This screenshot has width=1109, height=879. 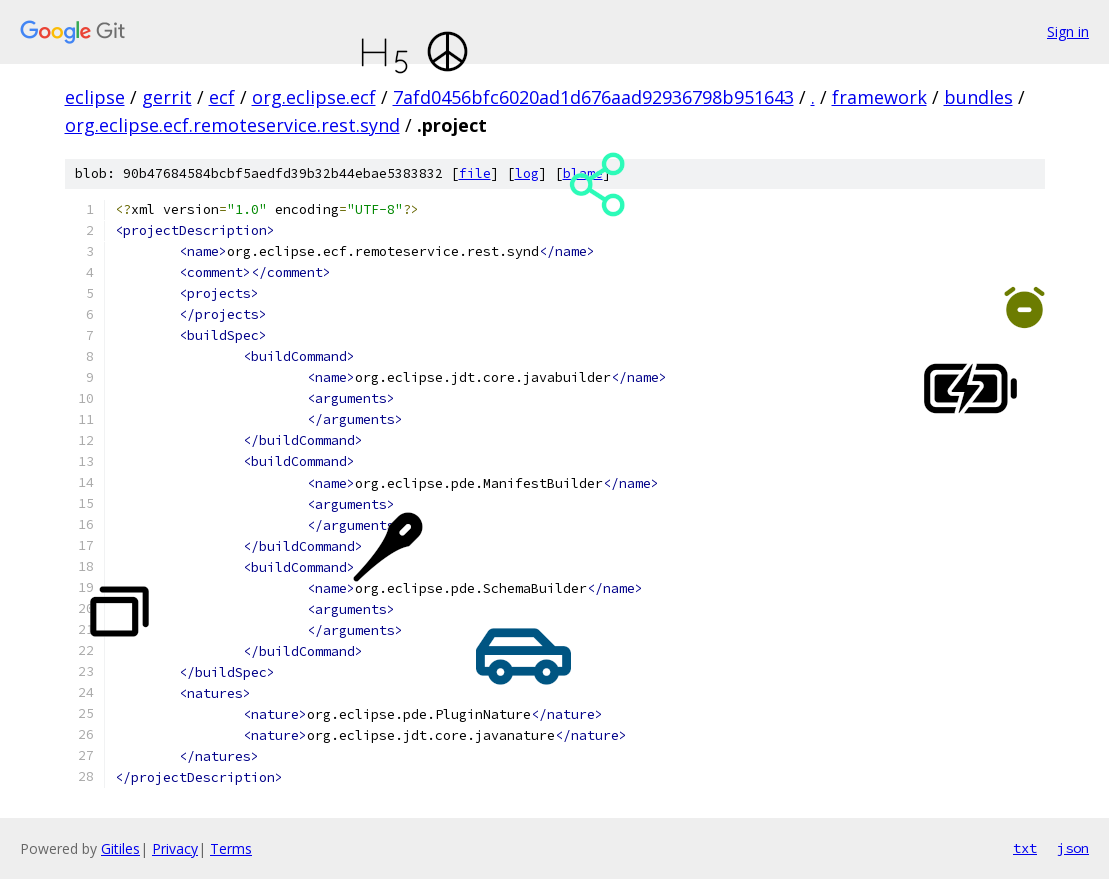 I want to click on indicates a peaceful or non-violent mode/setting, so click(x=447, y=51).